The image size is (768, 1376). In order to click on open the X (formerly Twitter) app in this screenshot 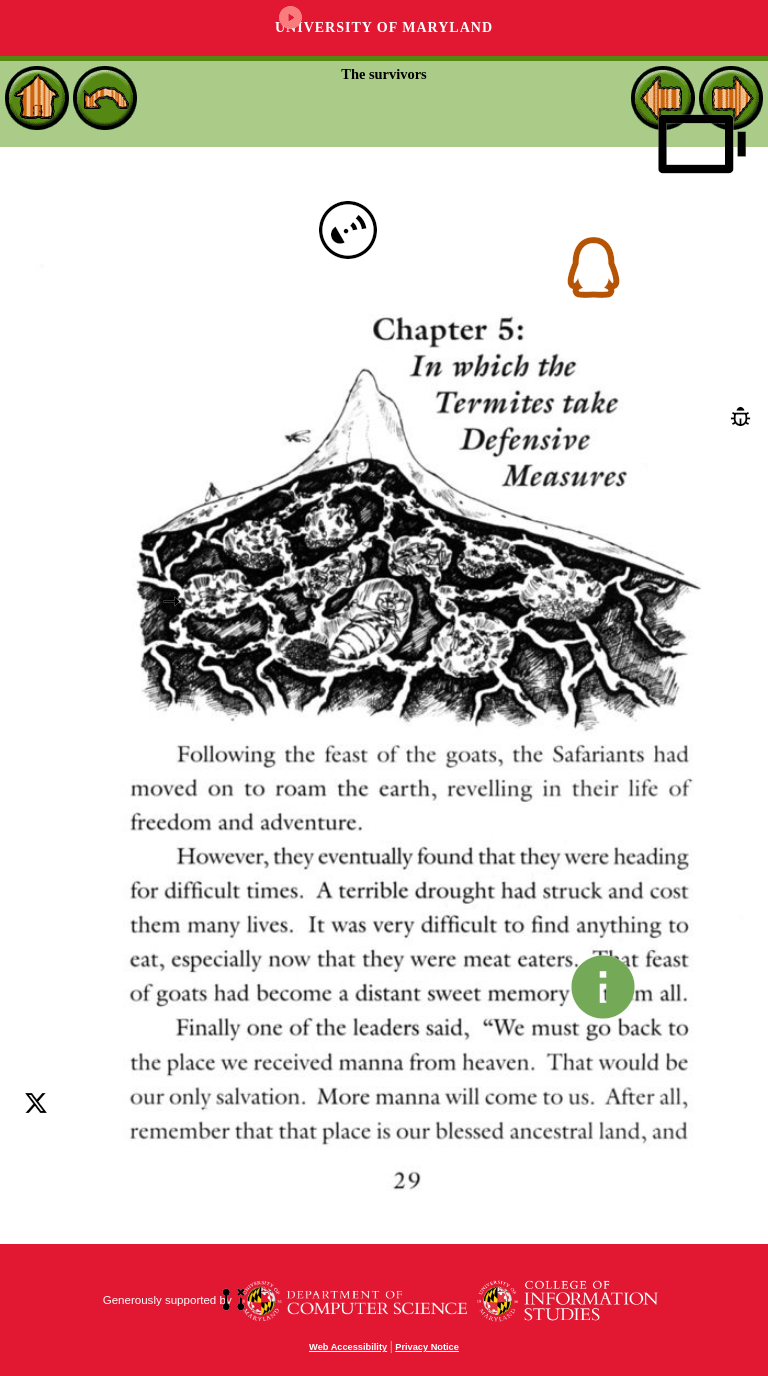, I will do `click(36, 1103)`.